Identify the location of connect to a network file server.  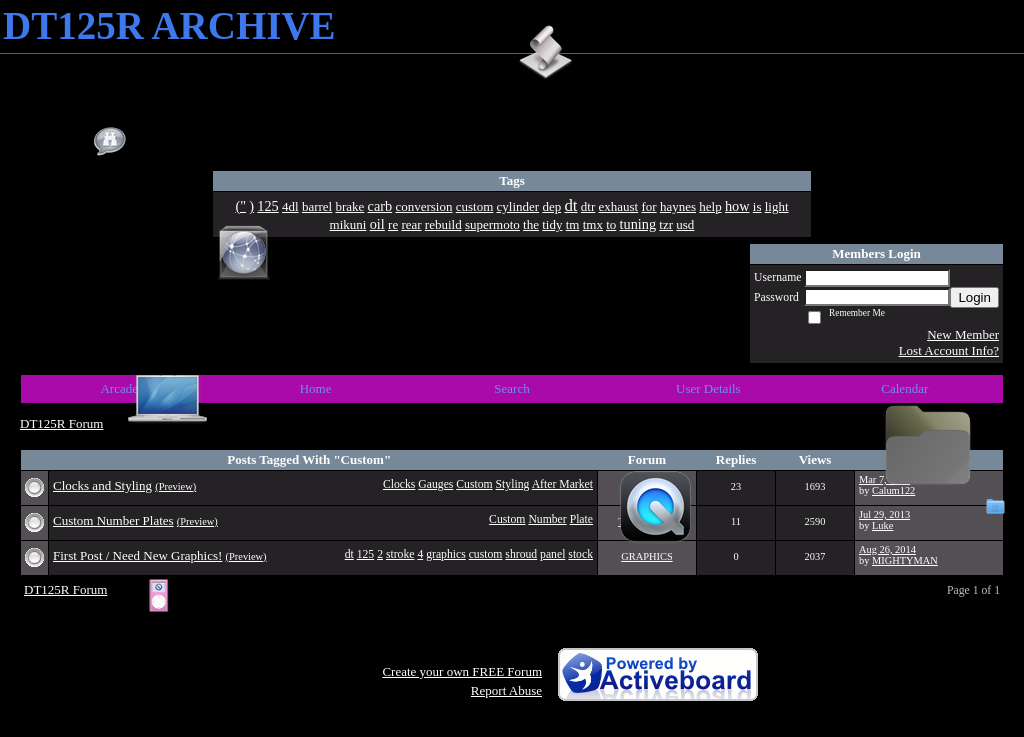
(244, 253).